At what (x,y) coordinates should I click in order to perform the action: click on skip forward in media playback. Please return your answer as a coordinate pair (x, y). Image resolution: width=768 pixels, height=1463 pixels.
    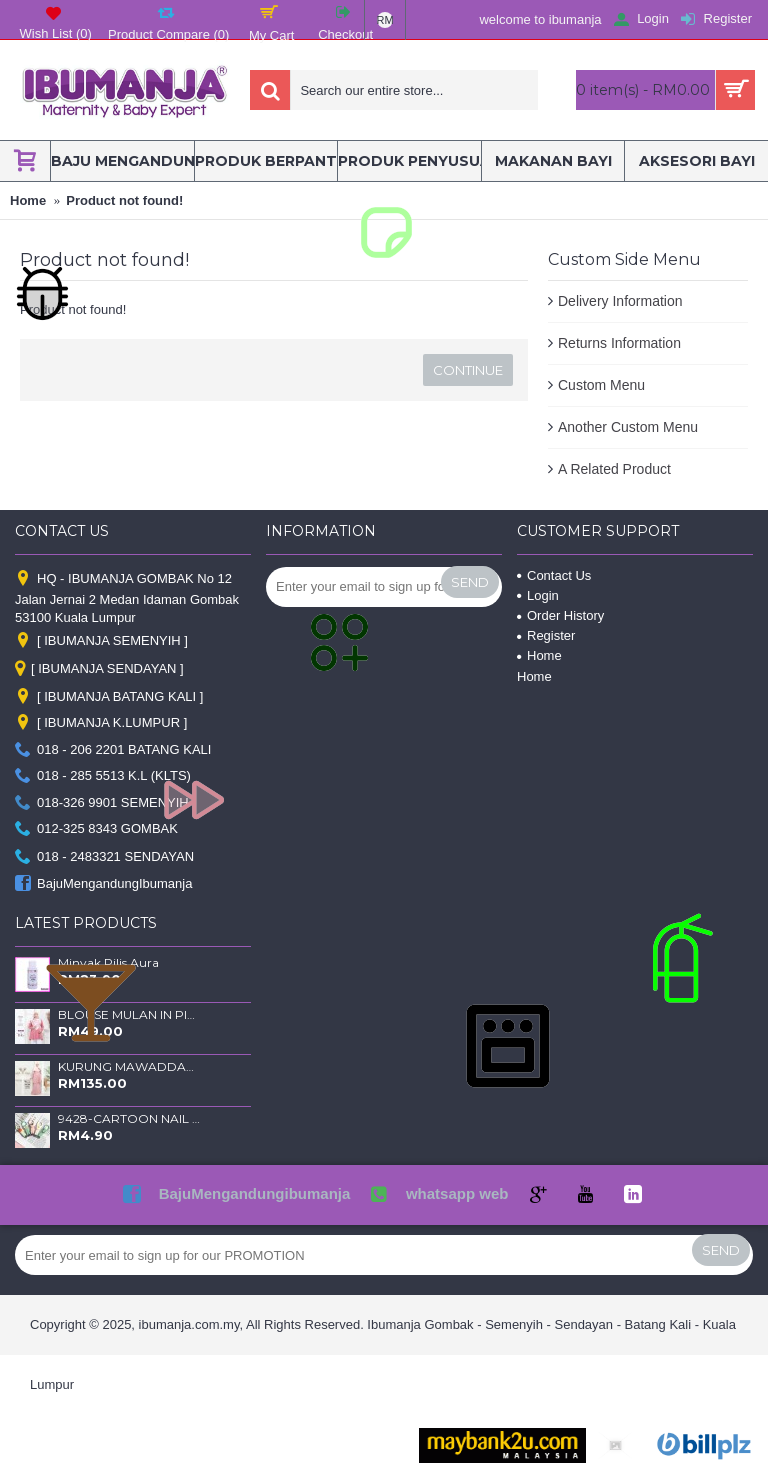
    Looking at the image, I should click on (190, 800).